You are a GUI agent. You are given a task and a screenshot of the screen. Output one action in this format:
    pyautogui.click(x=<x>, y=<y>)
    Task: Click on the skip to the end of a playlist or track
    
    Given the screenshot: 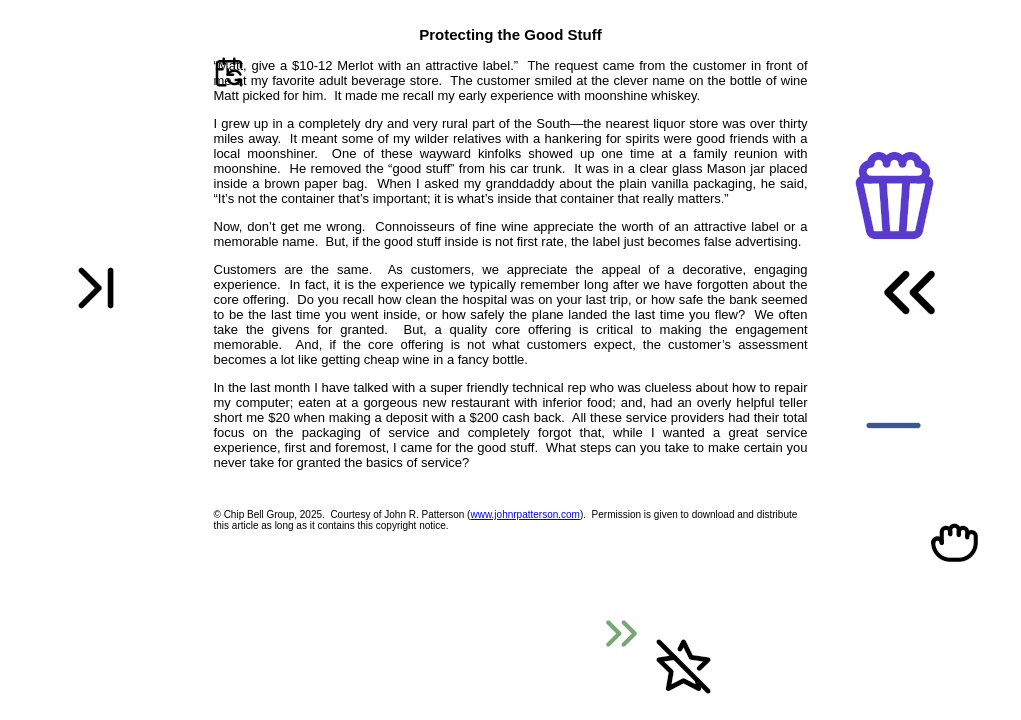 What is the action you would take?
    pyautogui.click(x=96, y=288)
    